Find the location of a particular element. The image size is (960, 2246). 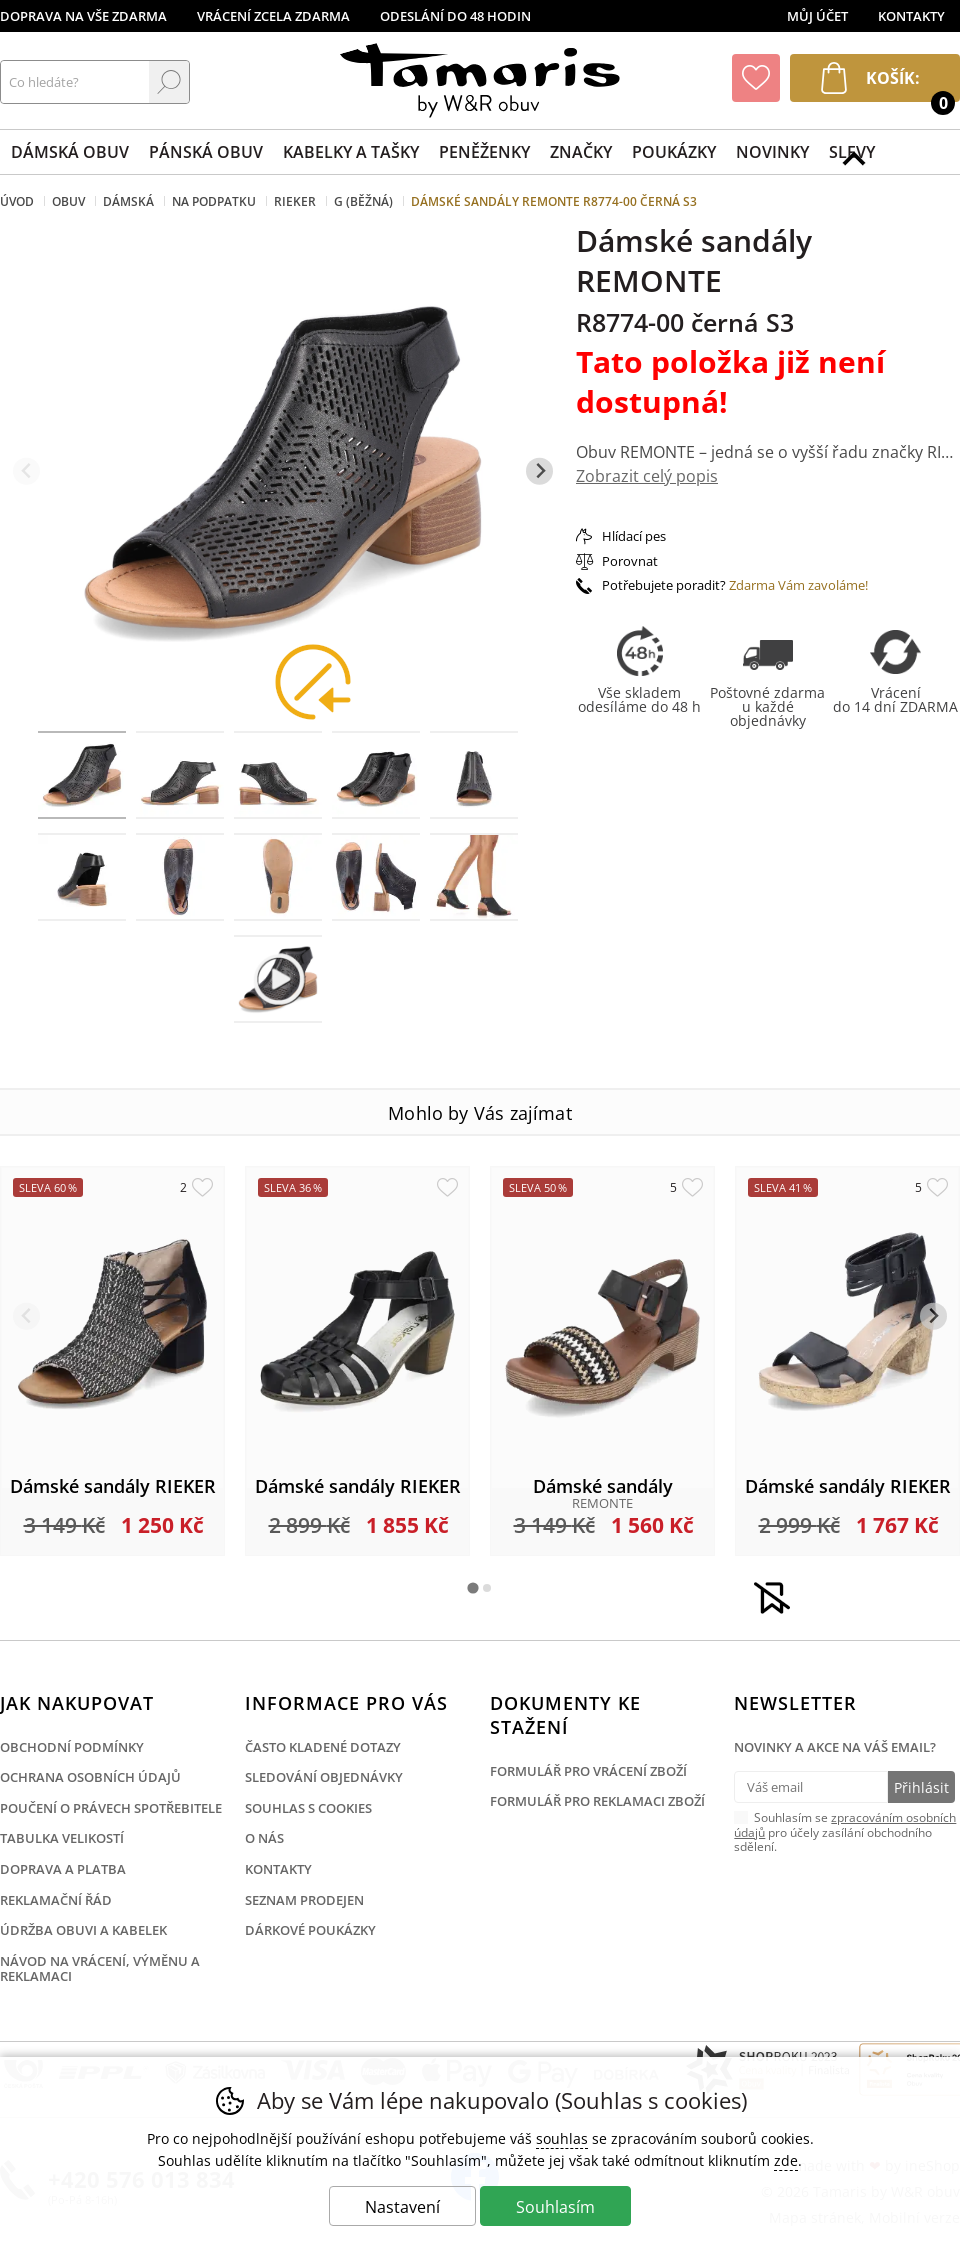

remove bookmark from saved items is located at coordinates (772, 1598).